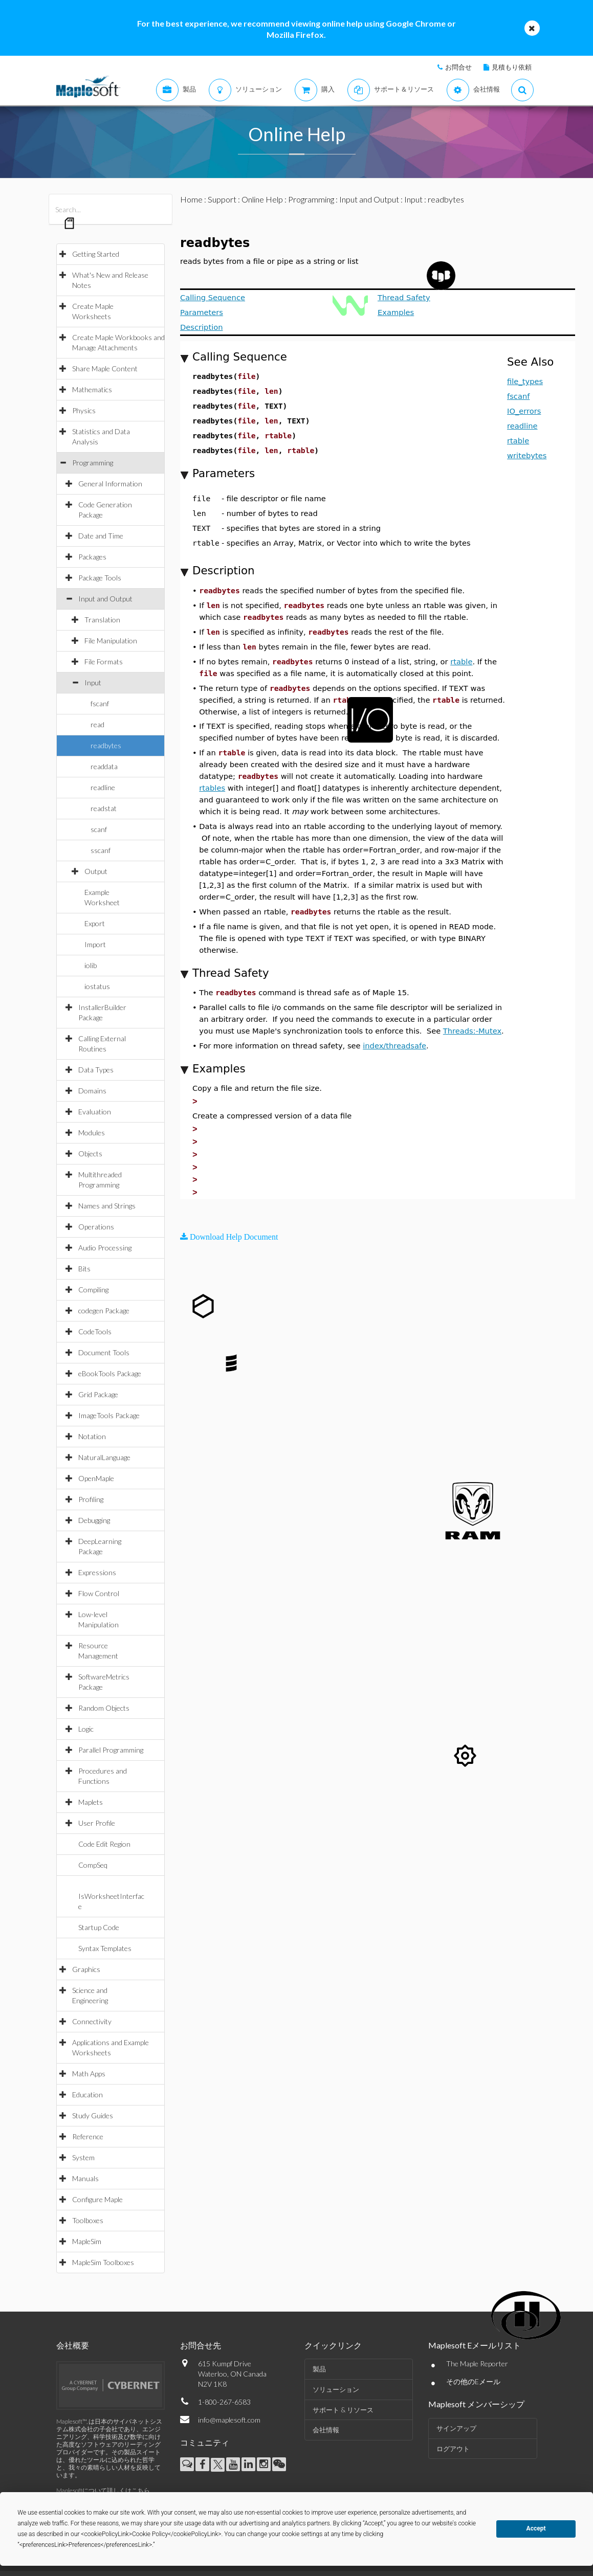 Image resolution: width=593 pixels, height=2576 pixels. I want to click on access external storage or SD card settings, so click(69, 223).